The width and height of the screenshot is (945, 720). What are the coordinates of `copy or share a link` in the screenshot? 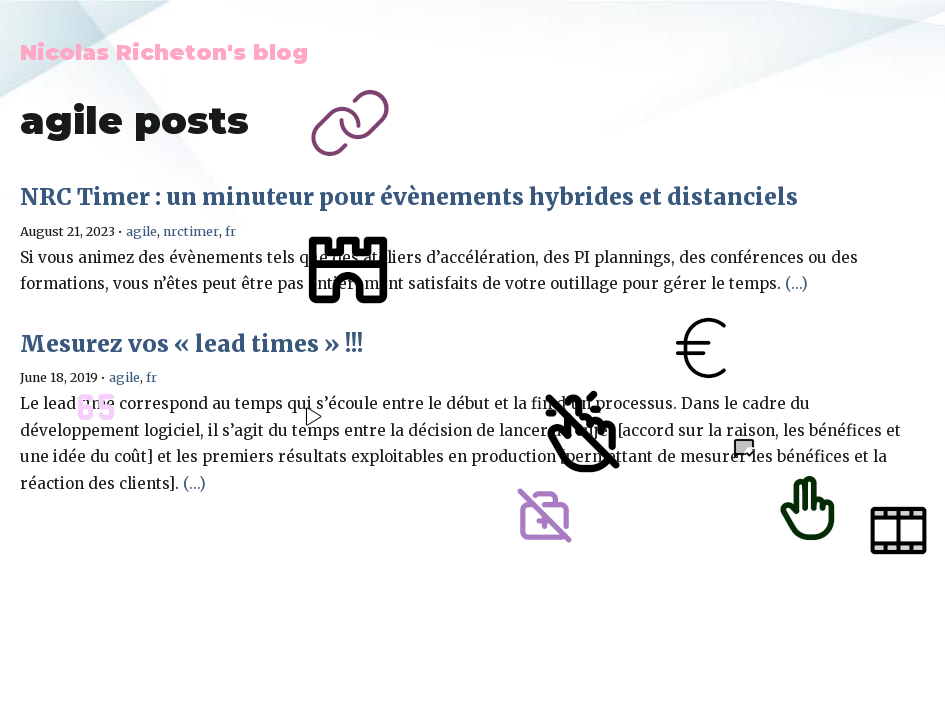 It's located at (350, 123).